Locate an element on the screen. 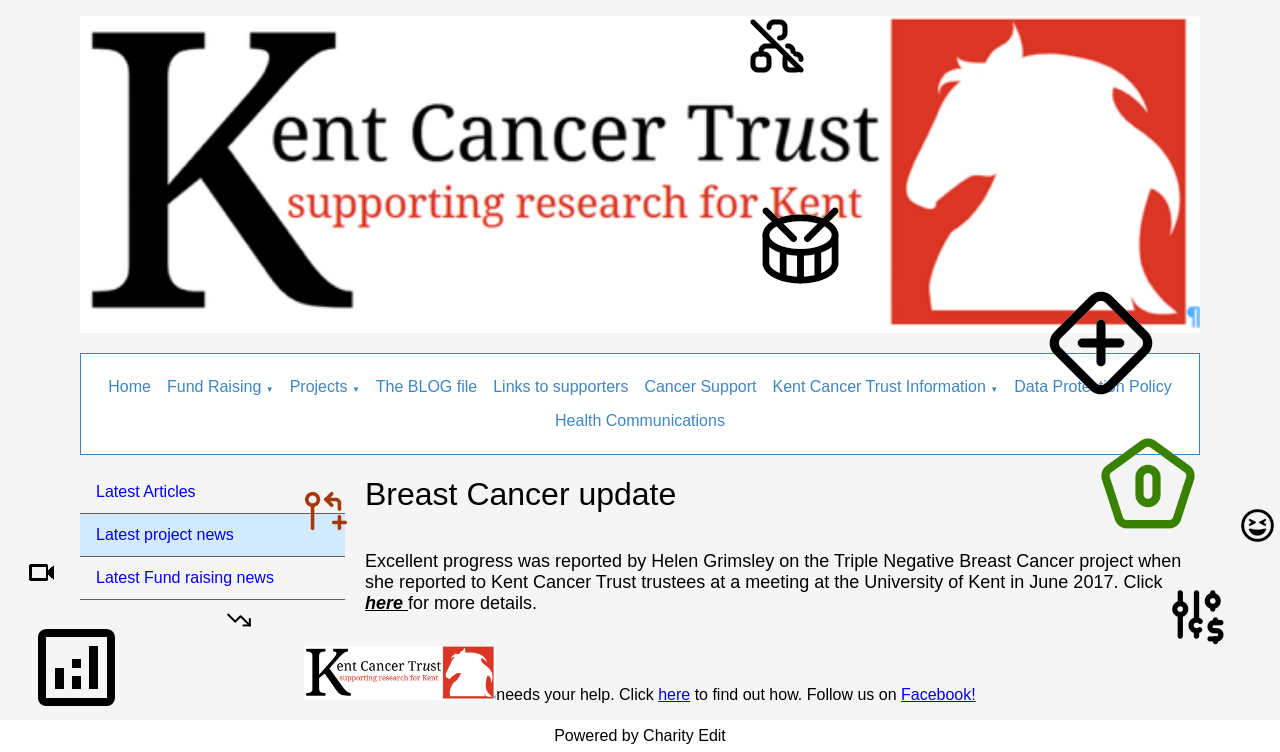 The width and height of the screenshot is (1280, 752). indicates item zero or starting position in a sequence is located at coordinates (1148, 486).